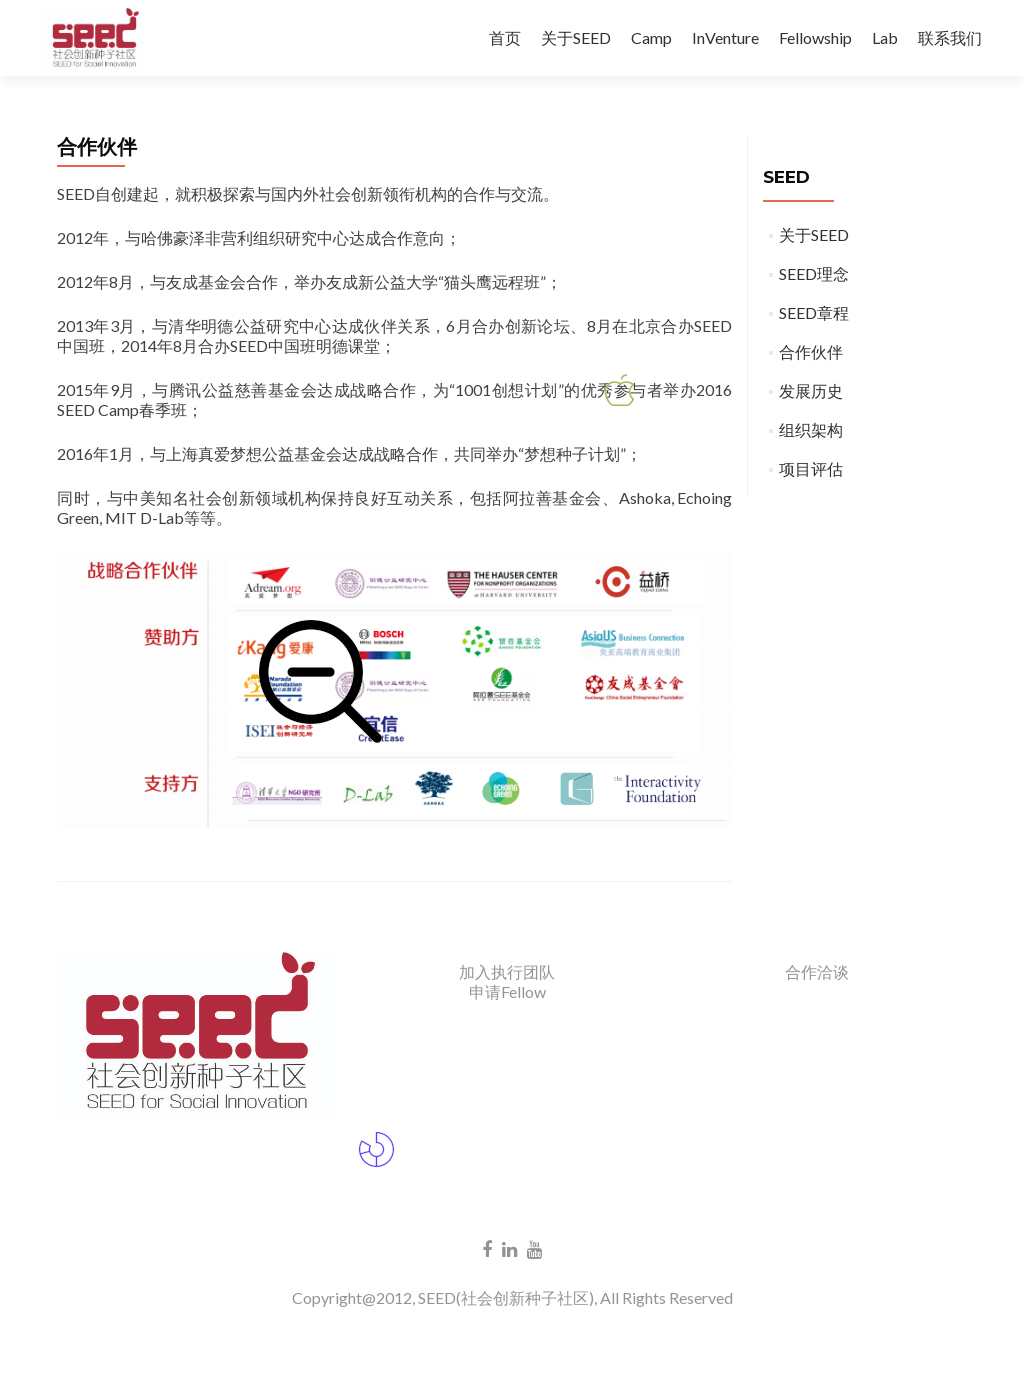 This screenshot has height=1376, width=1024. What do you see at coordinates (320, 681) in the screenshot?
I see `zoom out` at bounding box center [320, 681].